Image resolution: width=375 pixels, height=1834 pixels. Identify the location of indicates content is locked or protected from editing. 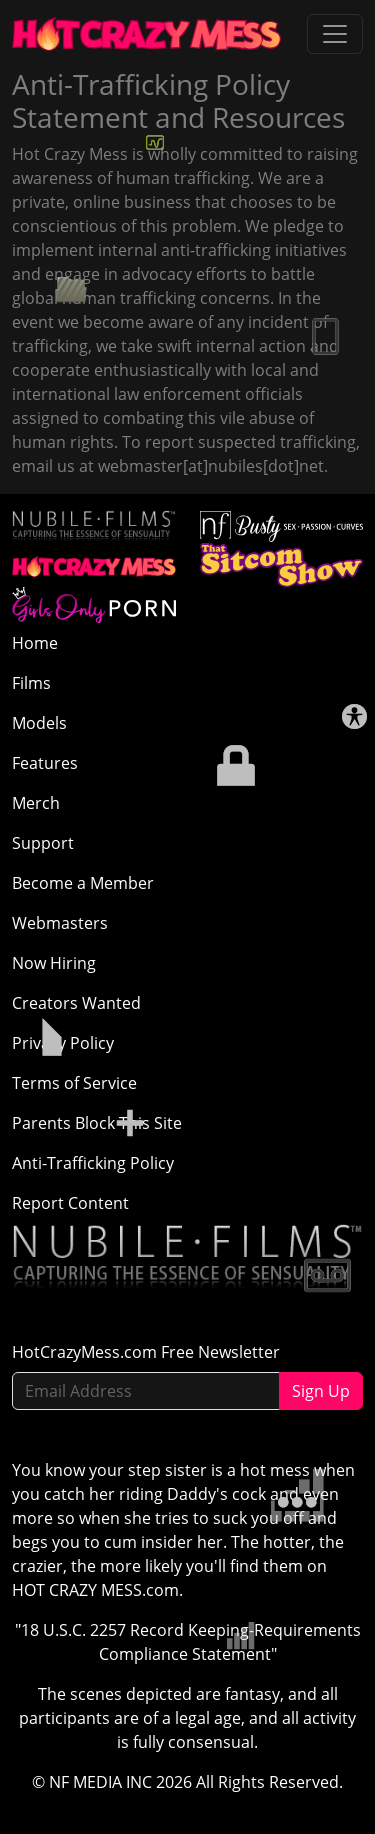
(236, 767).